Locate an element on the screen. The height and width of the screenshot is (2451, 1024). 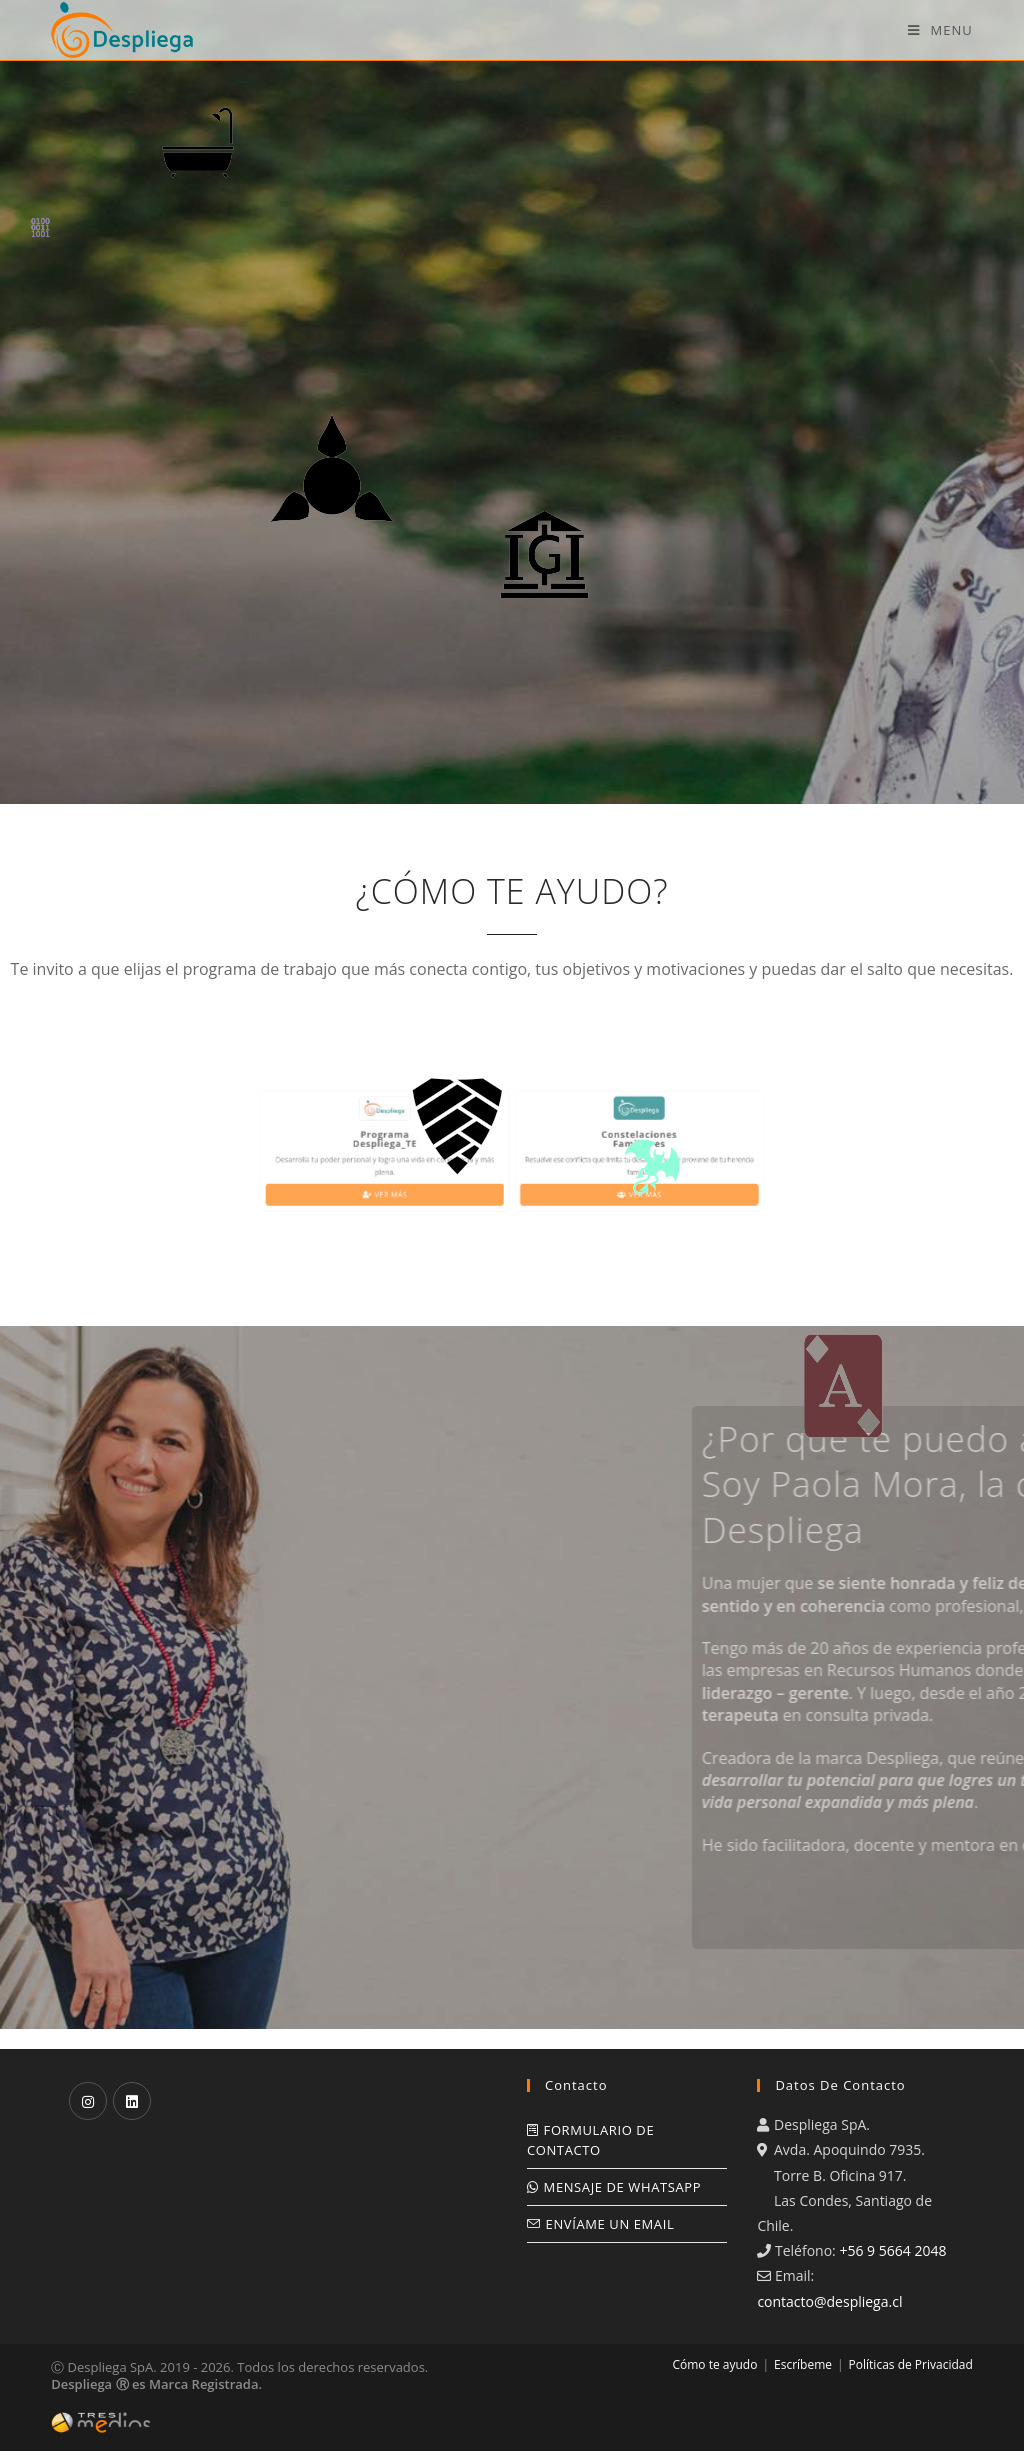
select imp character or creature type is located at coordinates (652, 1167).